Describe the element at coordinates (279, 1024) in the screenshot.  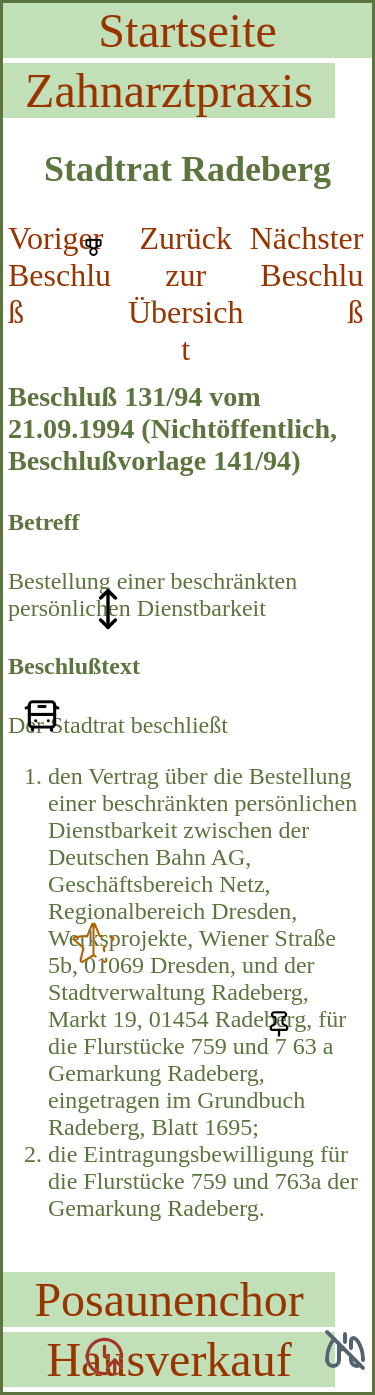
I see `pin an item to keep it visible` at that location.